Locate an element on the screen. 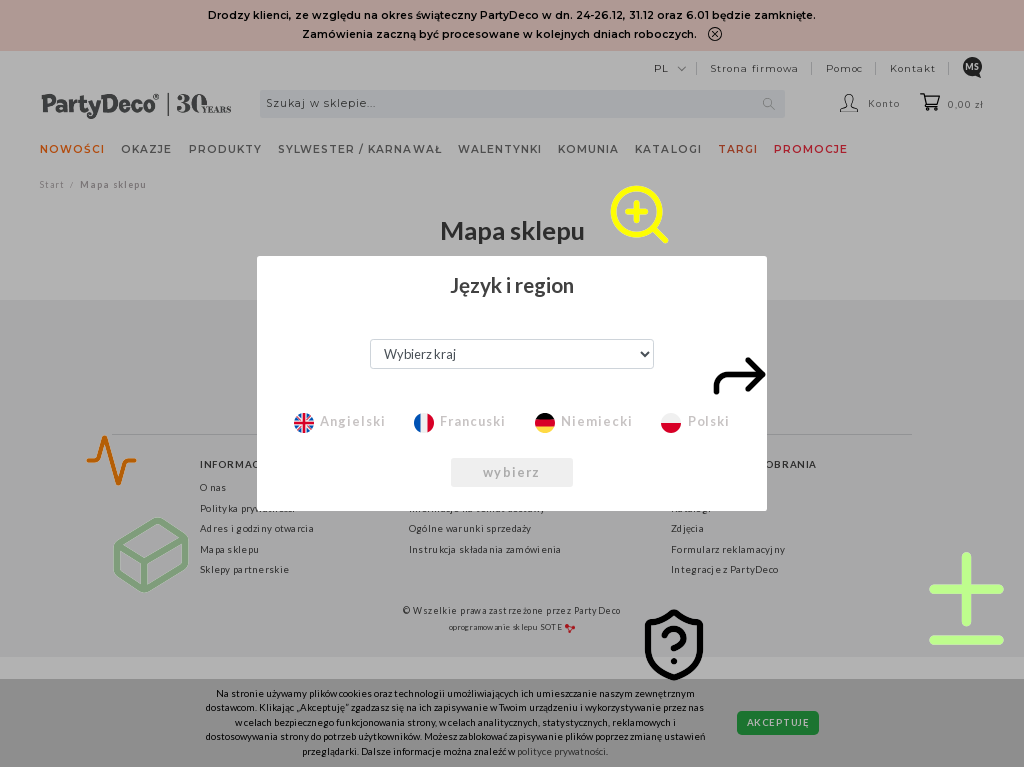 Image resolution: width=1024 pixels, height=767 pixels. access security help or FAQ is located at coordinates (674, 645).